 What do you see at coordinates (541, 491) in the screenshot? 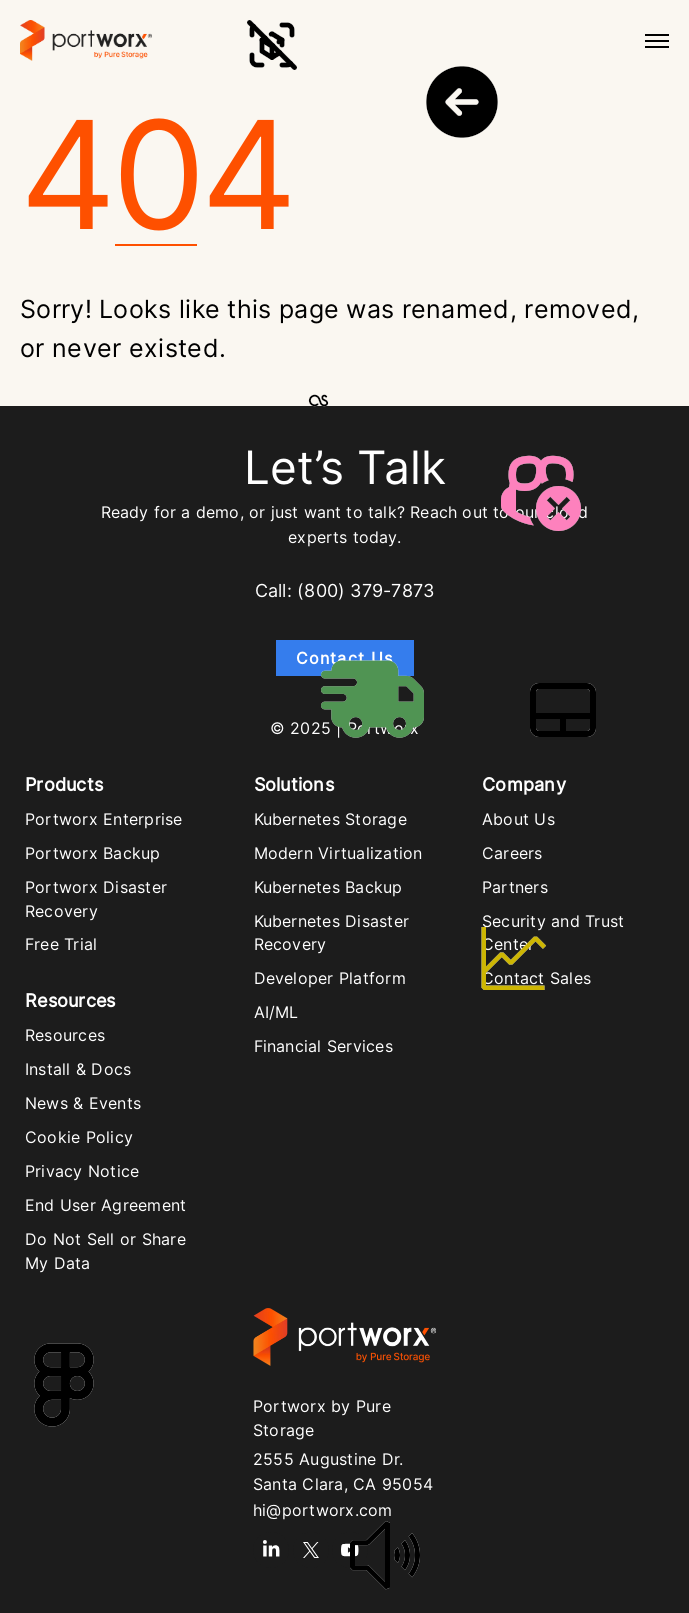
I see `github copilot connection error` at bounding box center [541, 491].